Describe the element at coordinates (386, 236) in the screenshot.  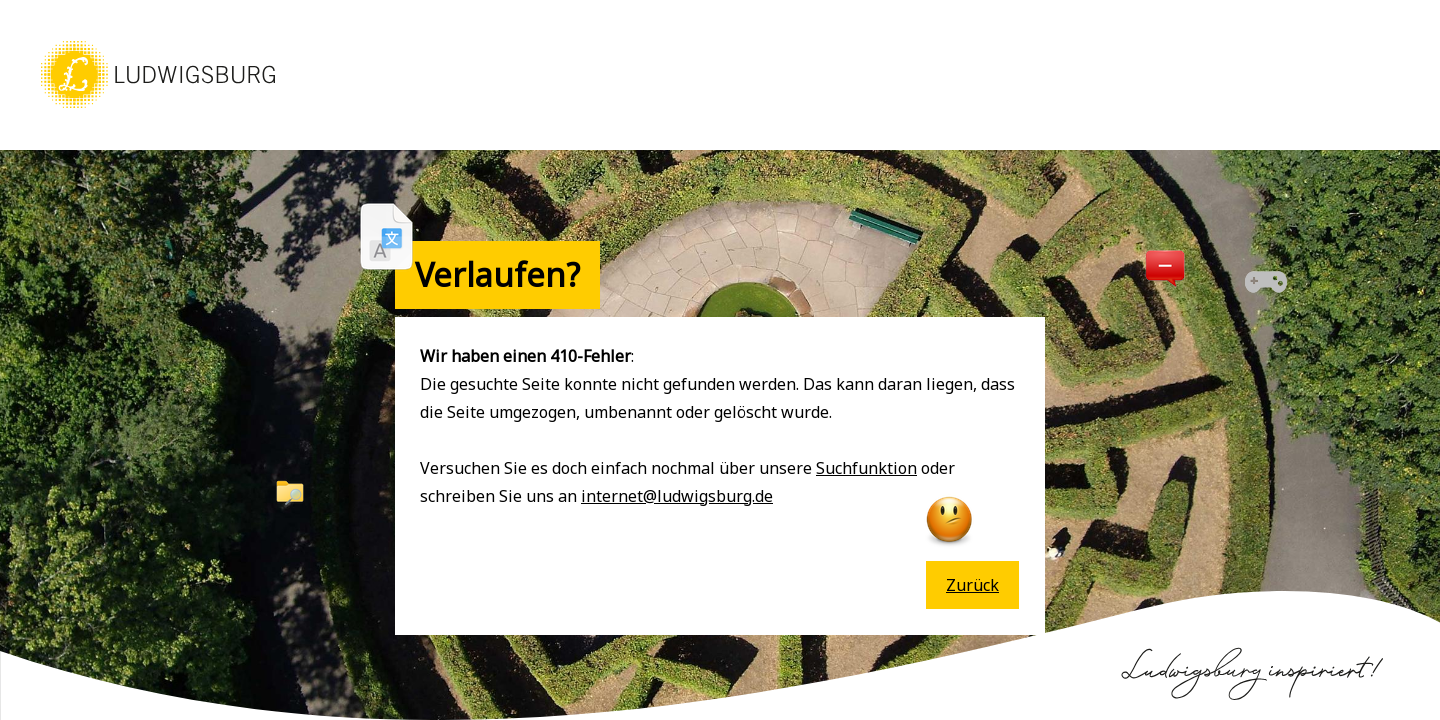
I see `a gettext translation file for software localization` at that location.